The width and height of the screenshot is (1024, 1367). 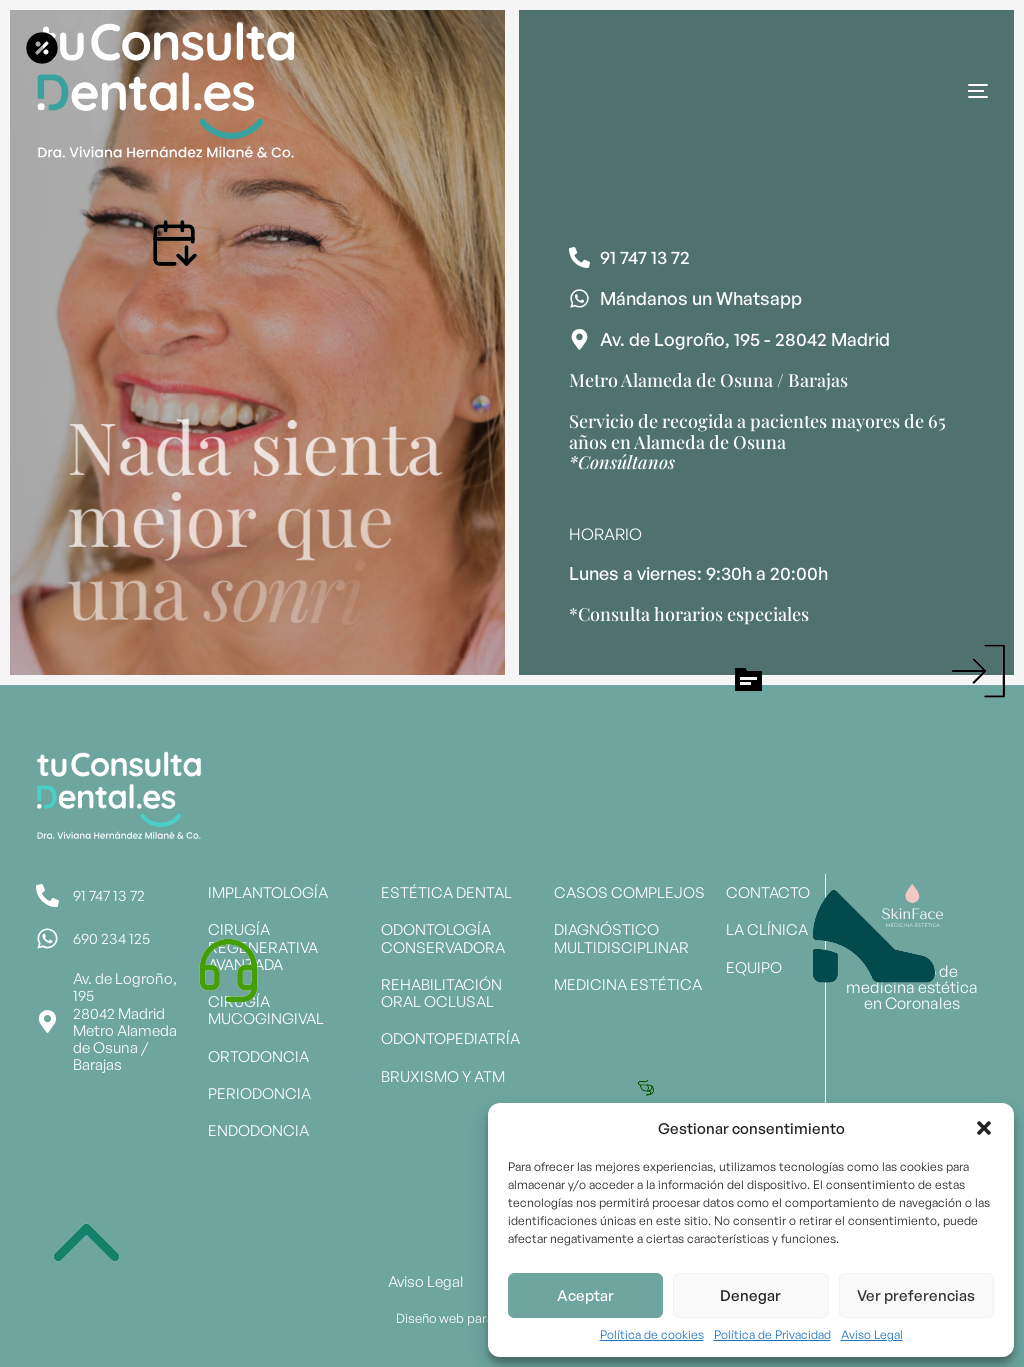 I want to click on sign in to your account, so click(x=983, y=671).